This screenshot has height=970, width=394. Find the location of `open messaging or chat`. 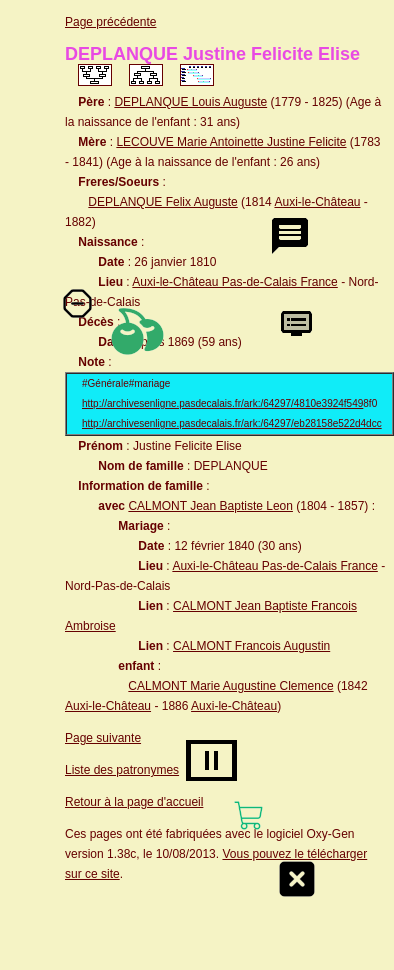

open messaging or chat is located at coordinates (290, 236).